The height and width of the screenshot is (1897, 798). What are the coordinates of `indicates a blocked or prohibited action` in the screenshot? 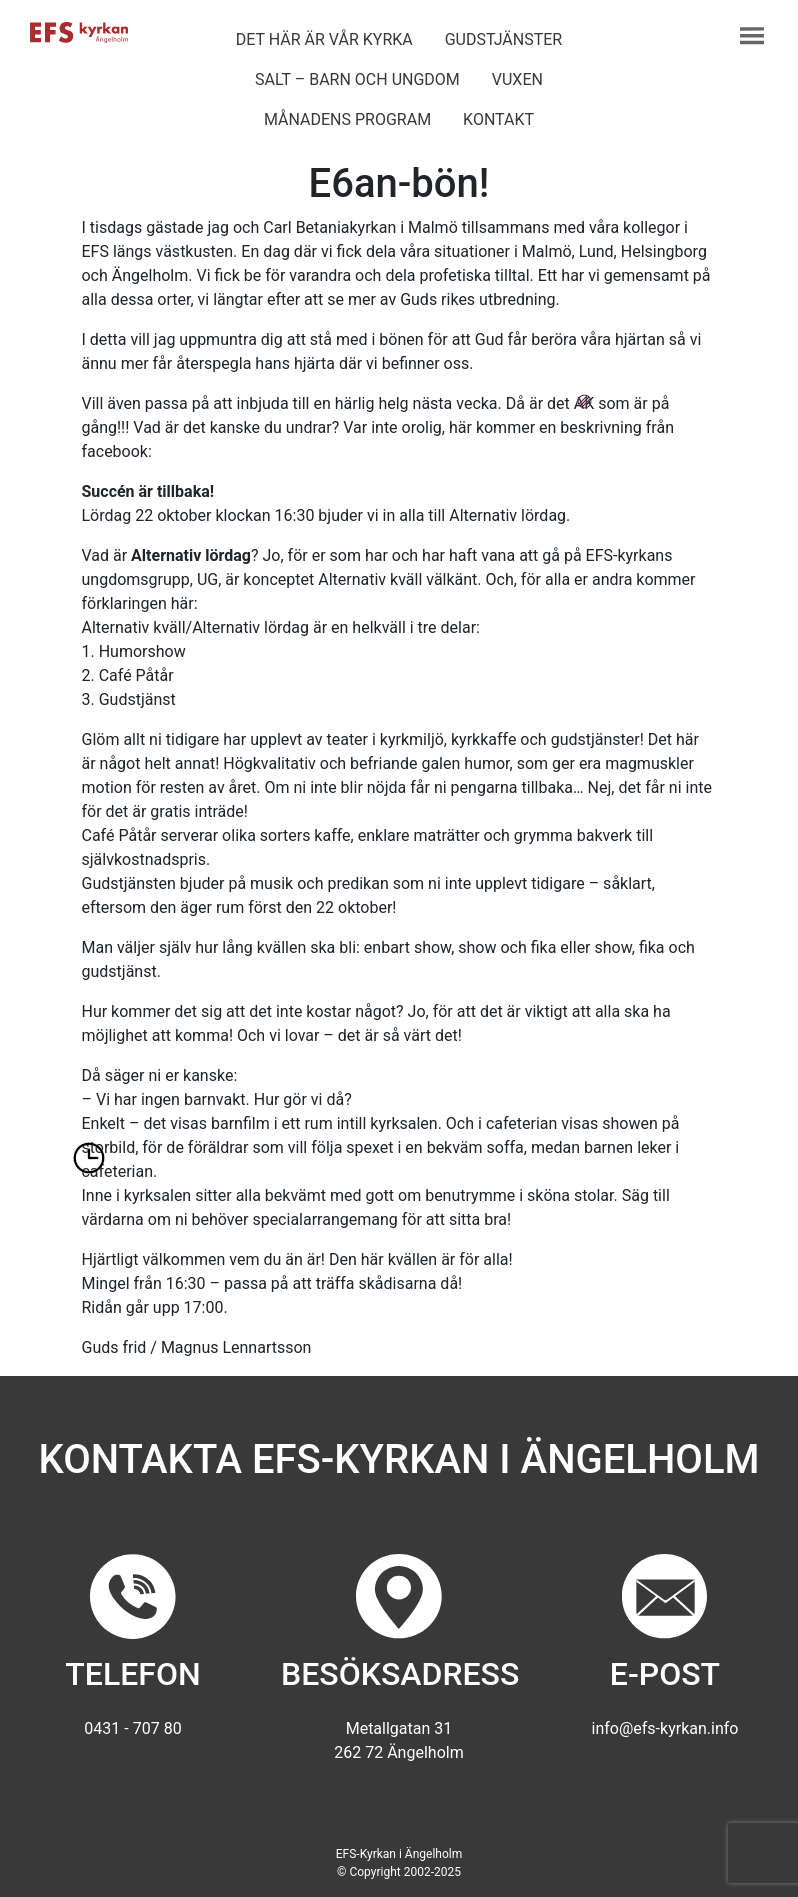 It's located at (584, 401).